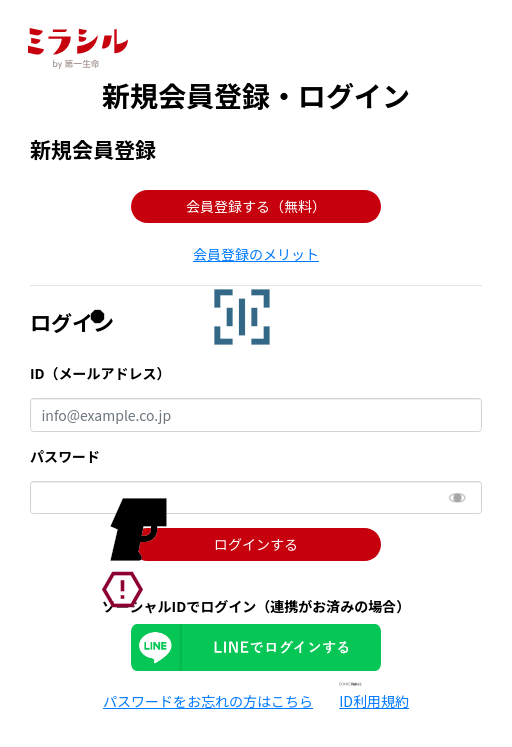  Describe the element at coordinates (138, 529) in the screenshot. I see `check body temperature` at that location.